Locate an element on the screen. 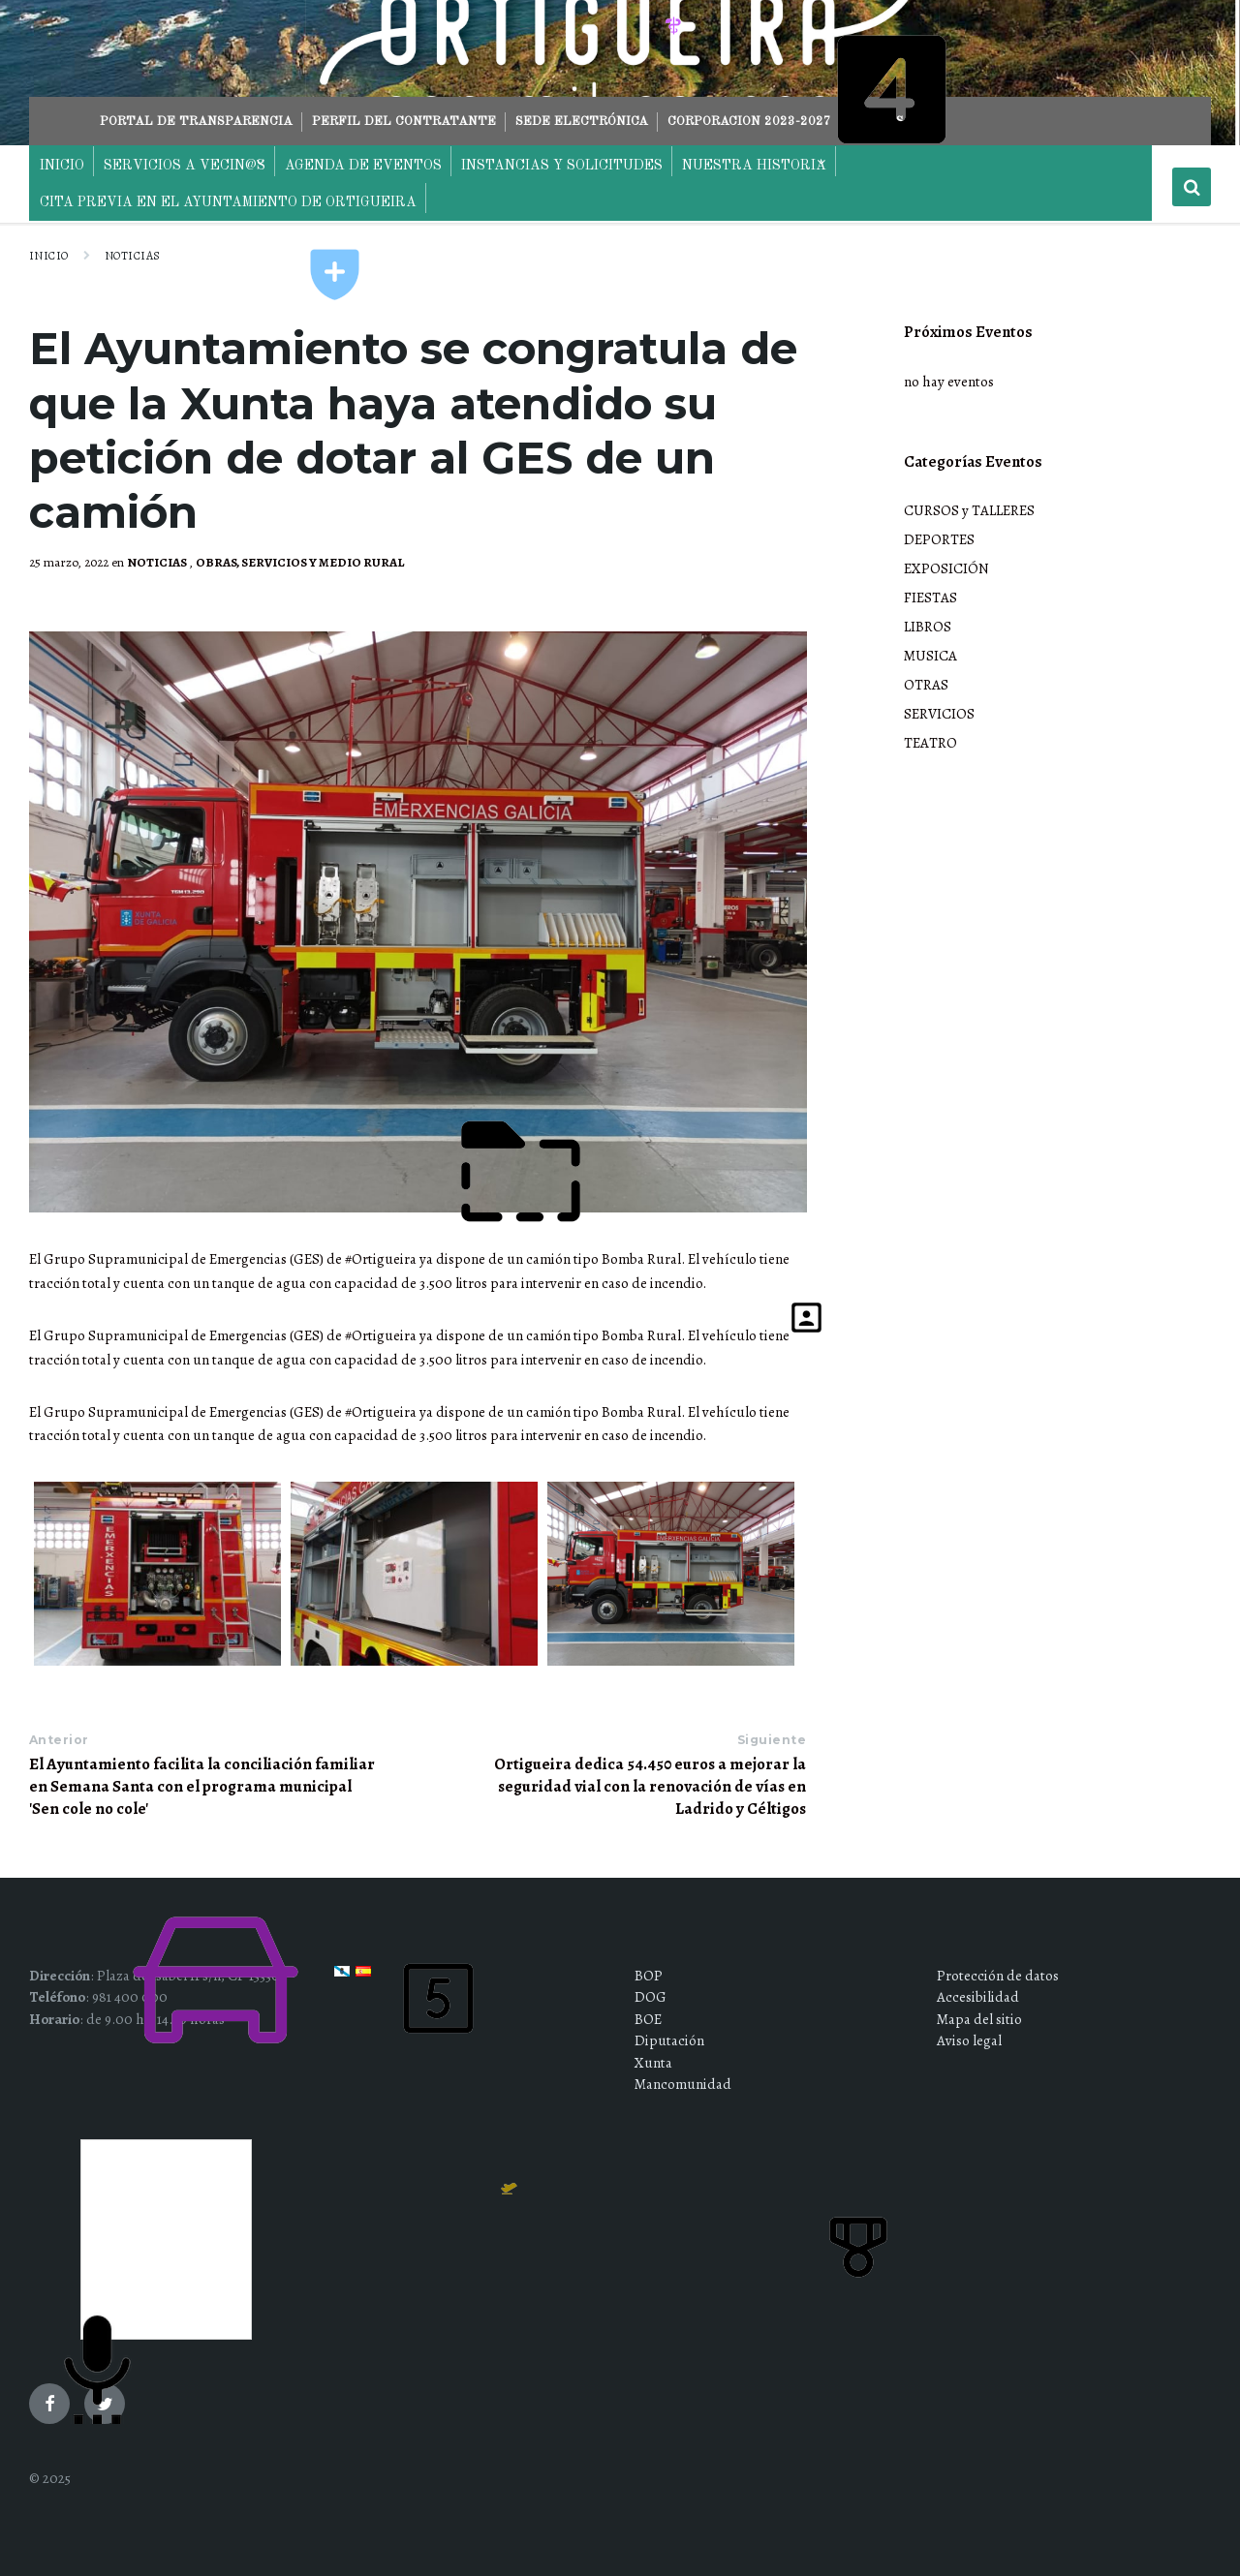 This screenshot has width=1240, height=2576. switch to portrait orientation mode is located at coordinates (806, 1317).